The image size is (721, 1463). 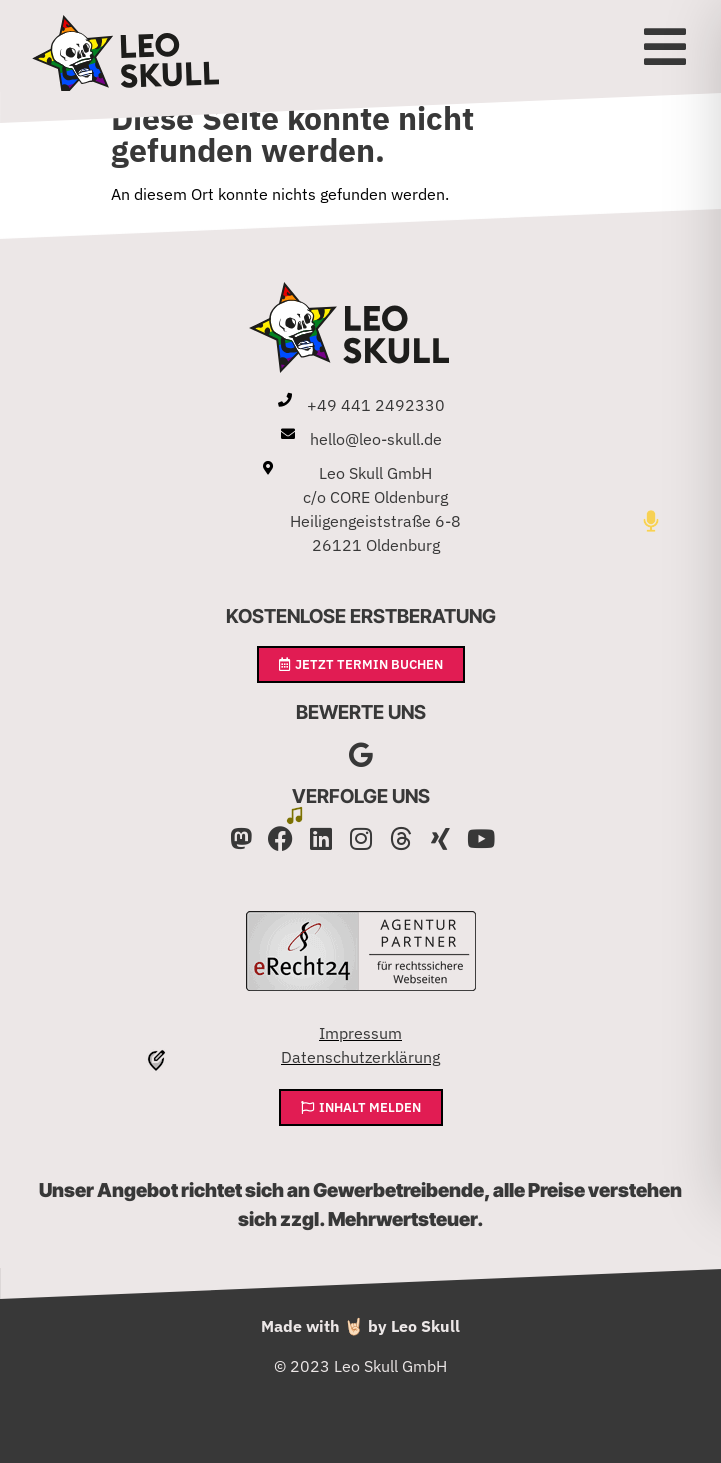 What do you see at coordinates (651, 521) in the screenshot?
I see `tap to start voice recording` at bounding box center [651, 521].